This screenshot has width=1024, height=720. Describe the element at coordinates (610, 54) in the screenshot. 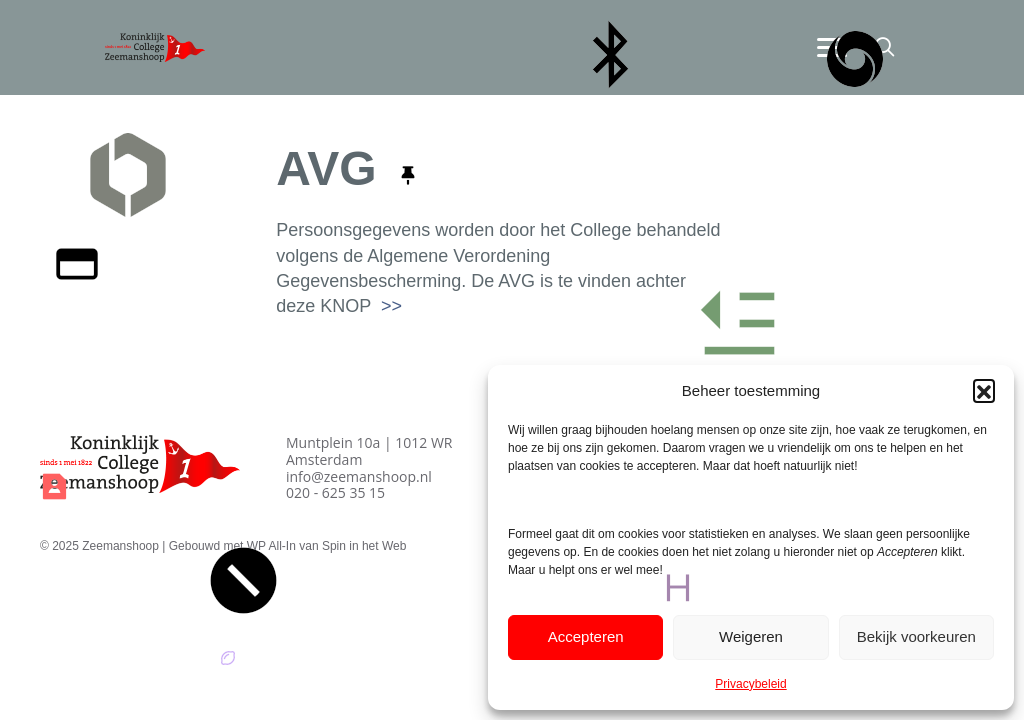

I see `bluetooth connectivity status` at that location.